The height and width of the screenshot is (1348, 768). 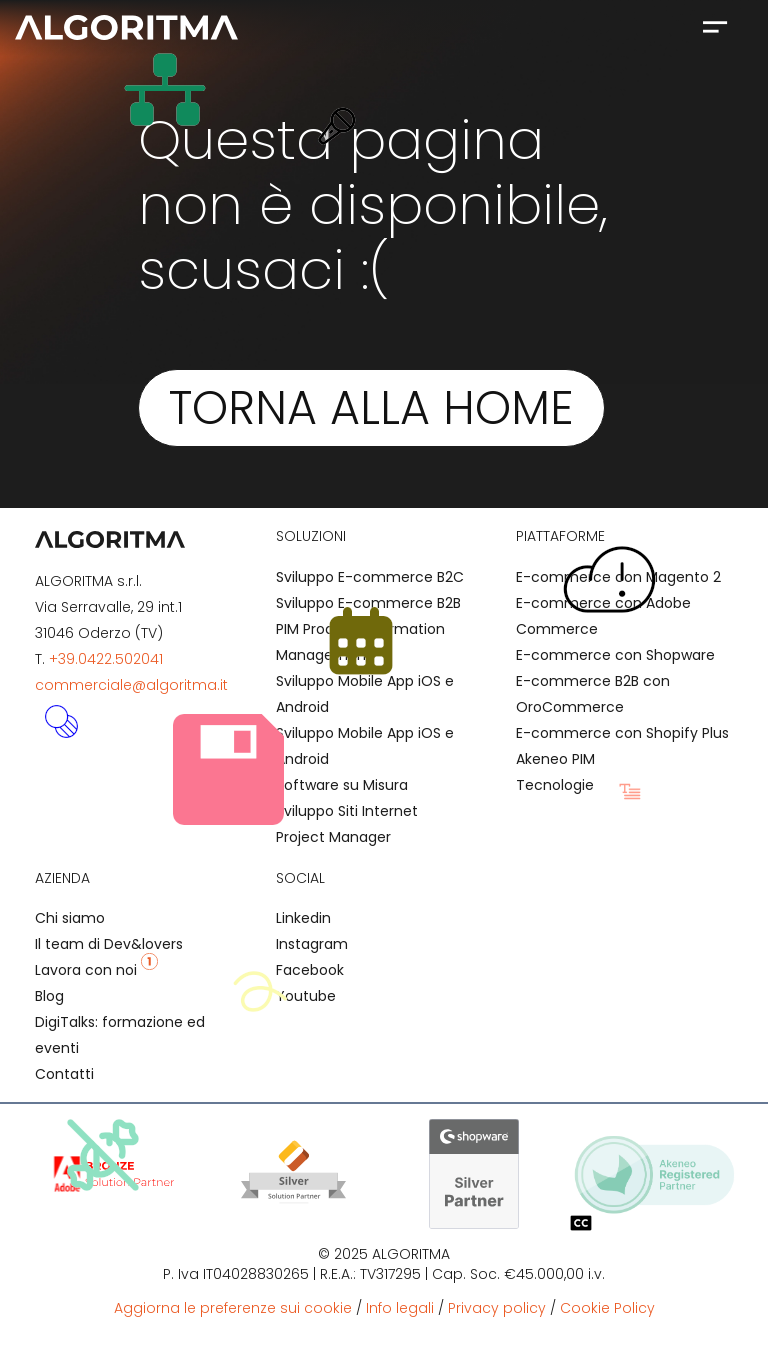 I want to click on disable candy crush notifications, so click(x=103, y=1155).